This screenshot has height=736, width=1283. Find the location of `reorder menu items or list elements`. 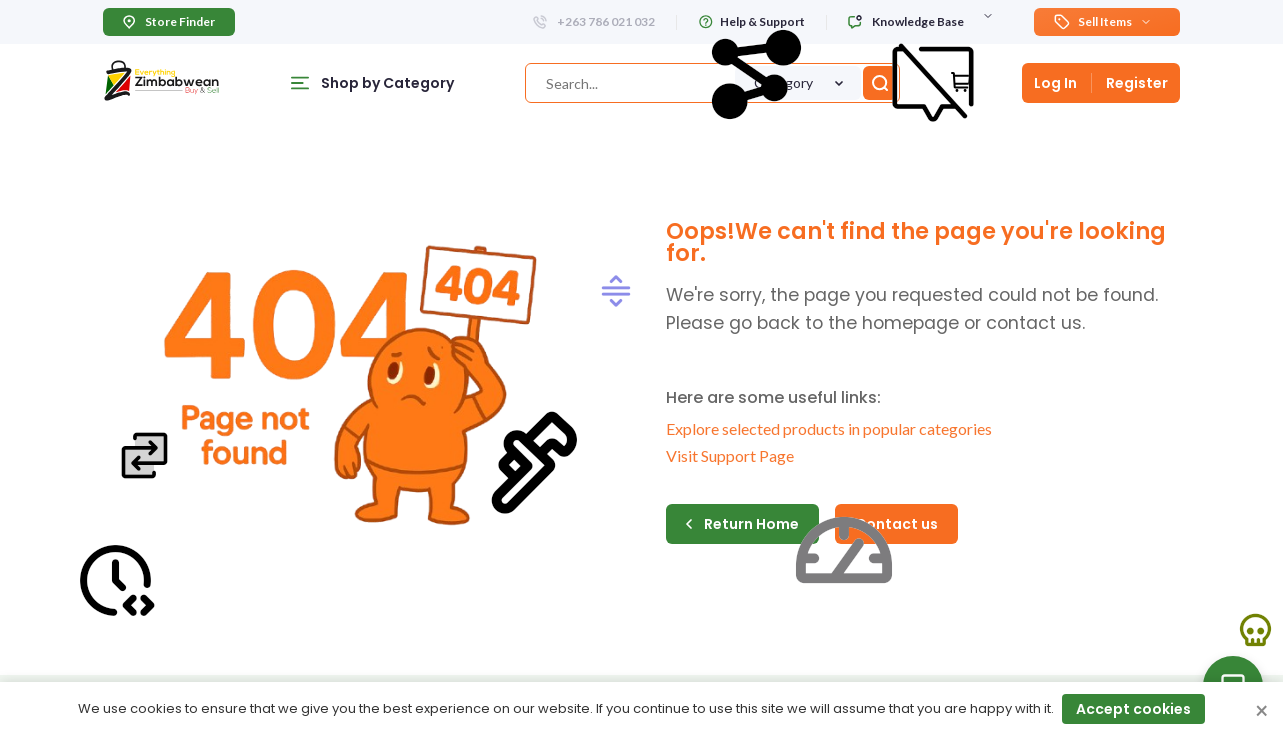

reorder menu items or list elements is located at coordinates (616, 291).